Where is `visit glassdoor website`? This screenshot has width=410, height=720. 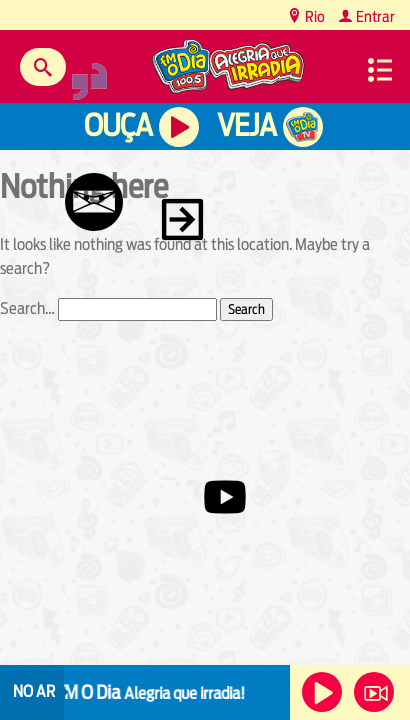
visit glassdoor website is located at coordinates (89, 81).